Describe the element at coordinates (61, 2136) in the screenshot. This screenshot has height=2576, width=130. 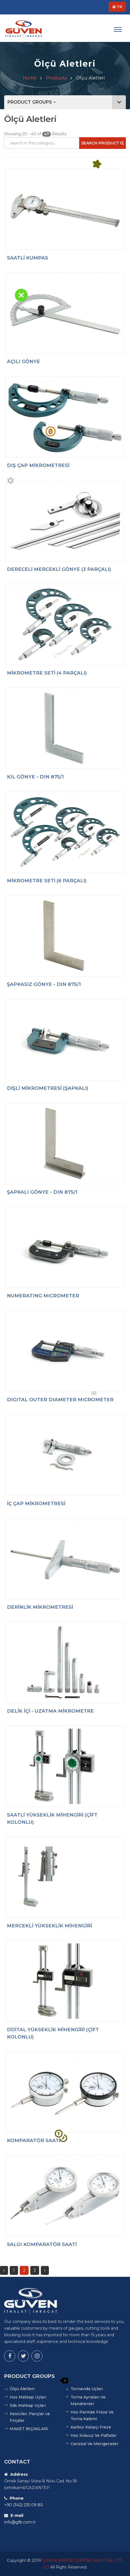
I see `view your coin balance or currency` at that location.